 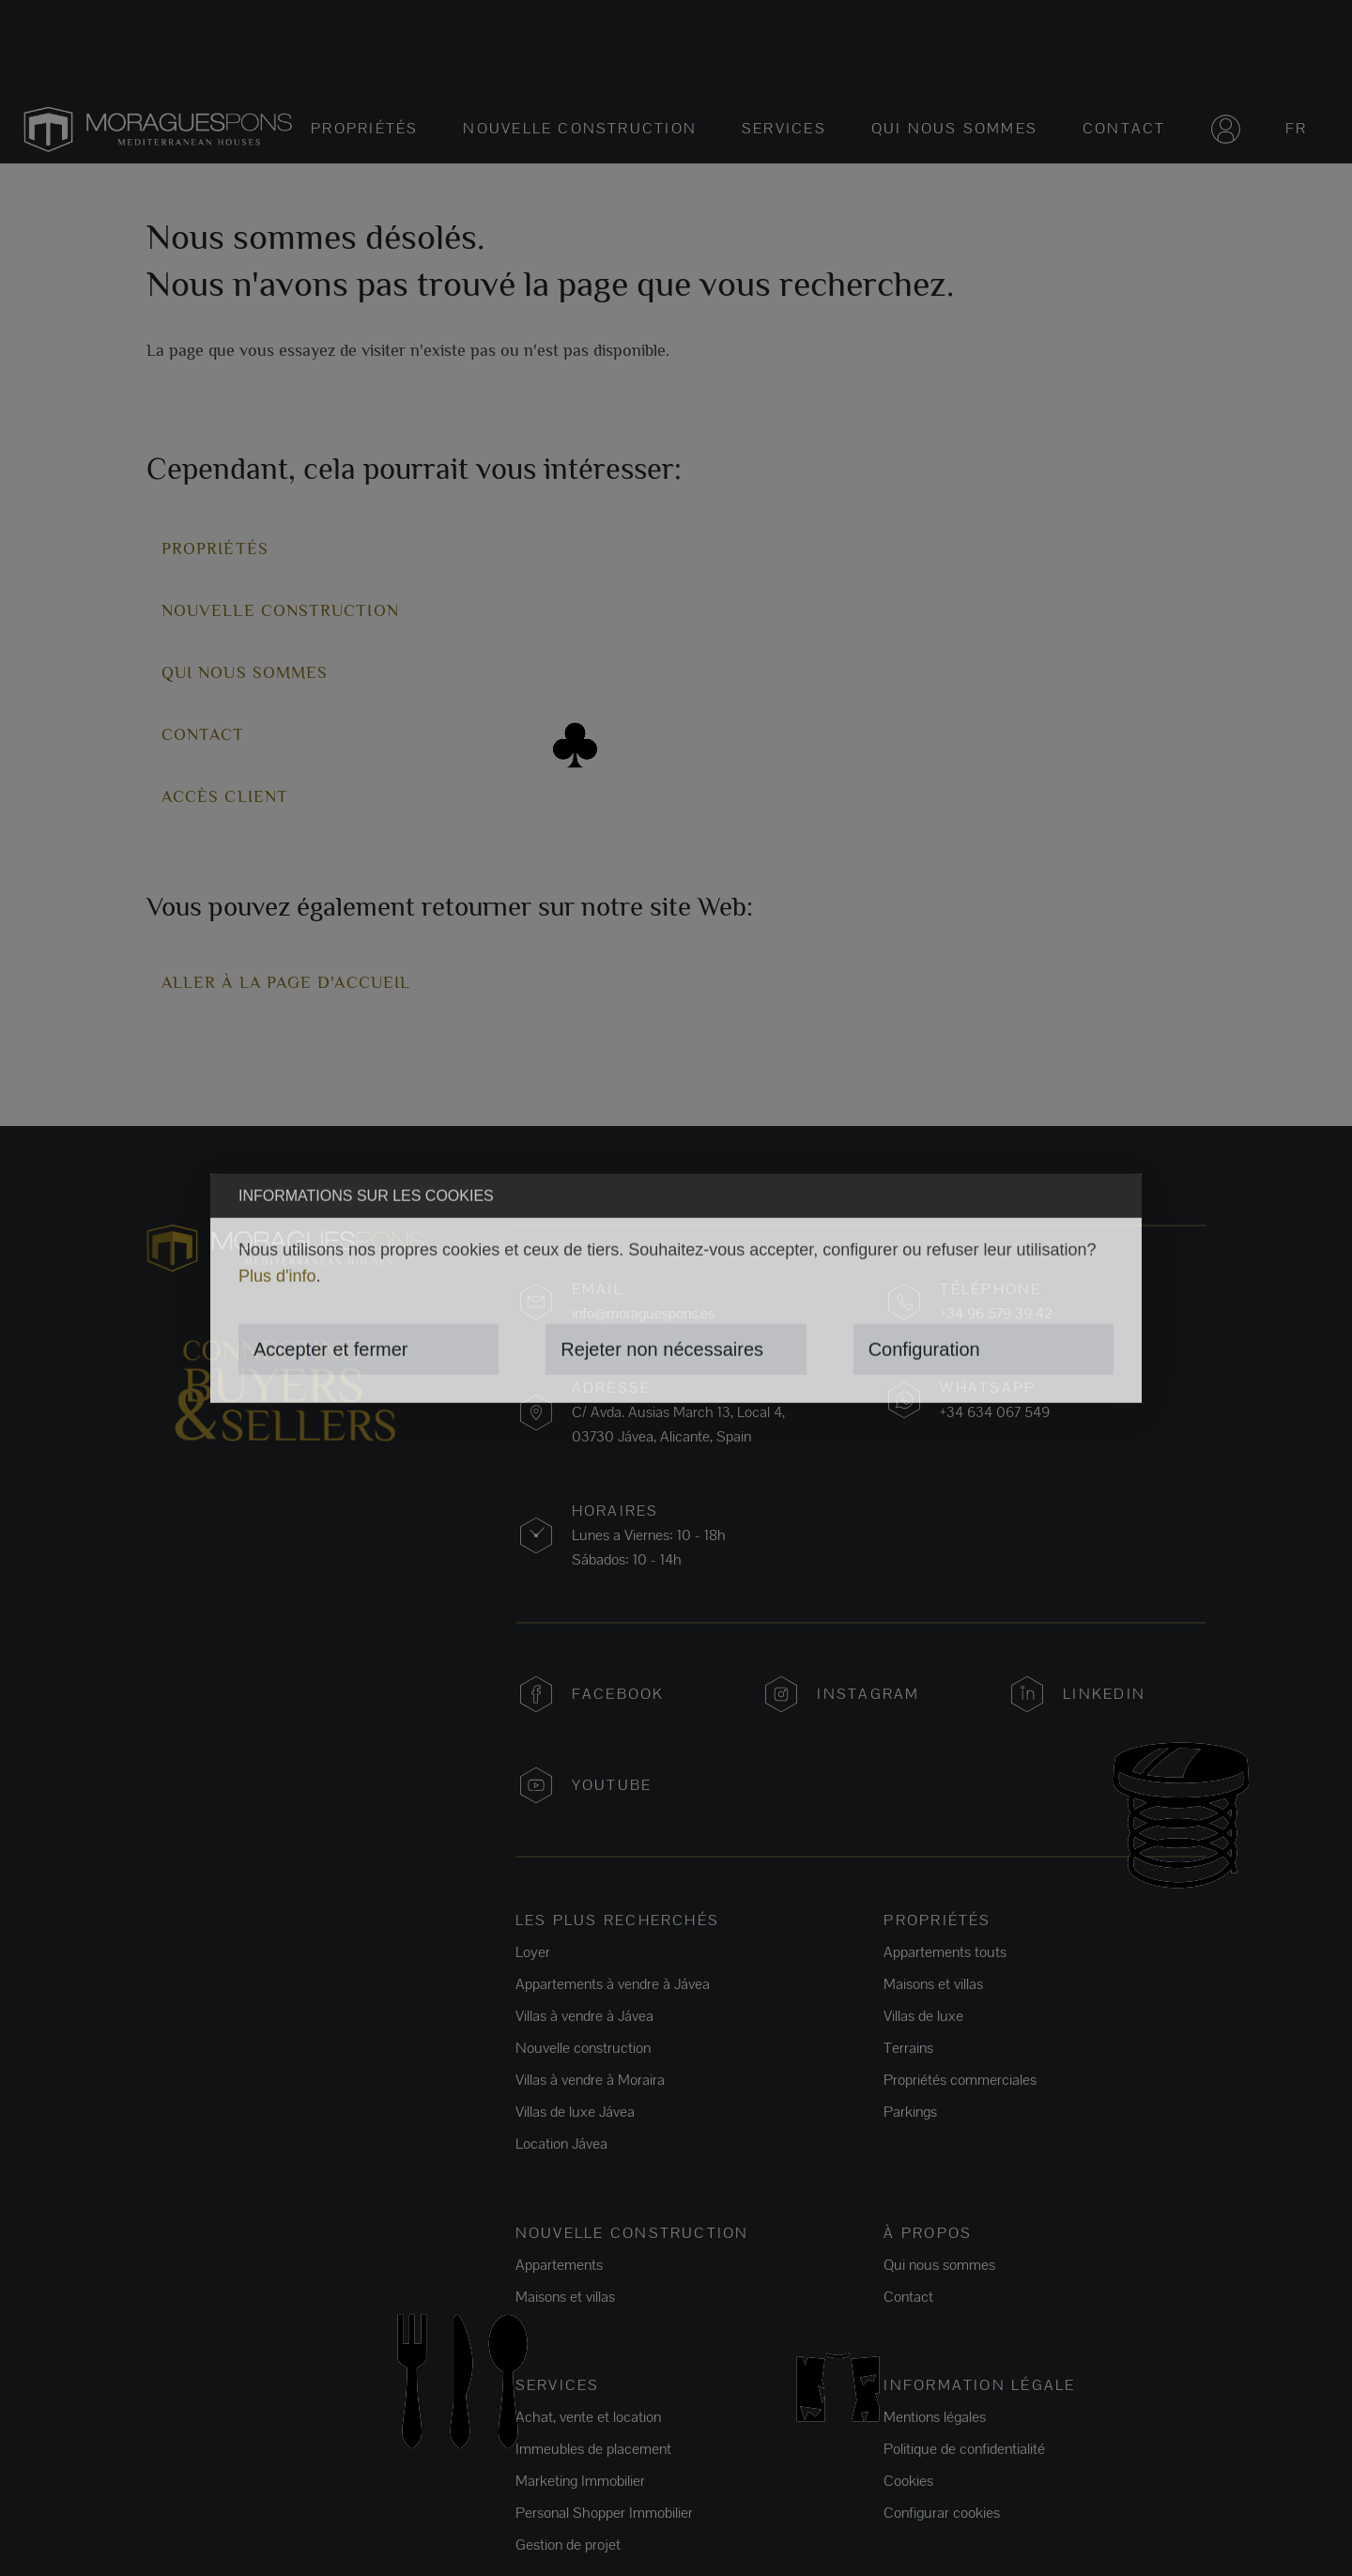 What do you see at coordinates (1181, 1815) in the screenshot?
I see `spring or bounce mechanic in a game` at bounding box center [1181, 1815].